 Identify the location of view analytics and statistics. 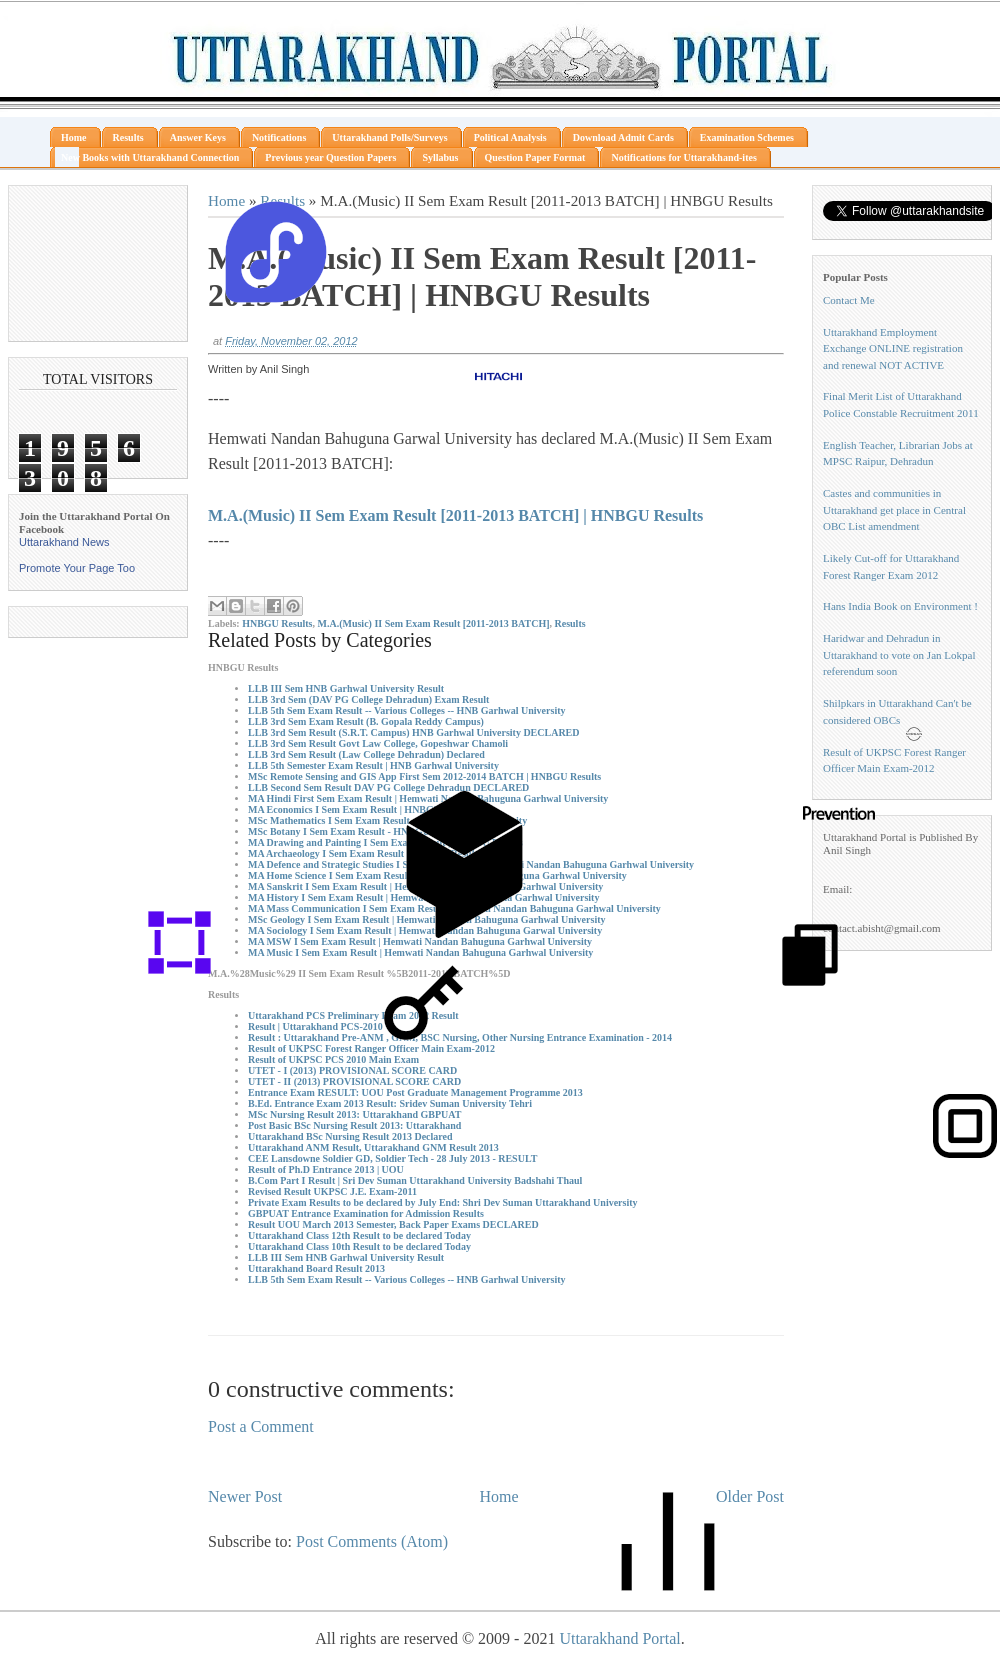
(668, 1544).